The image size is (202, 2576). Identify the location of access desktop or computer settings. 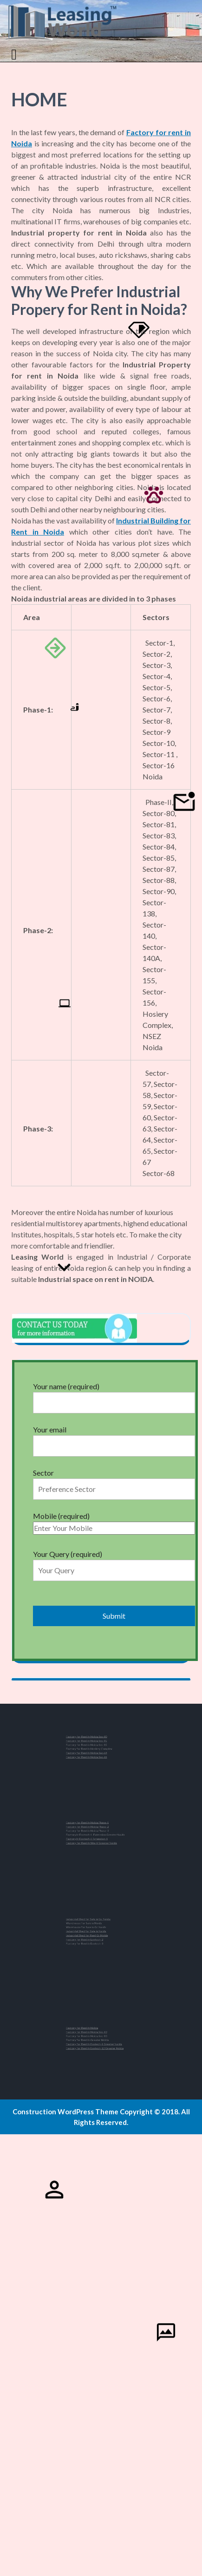
(65, 1003).